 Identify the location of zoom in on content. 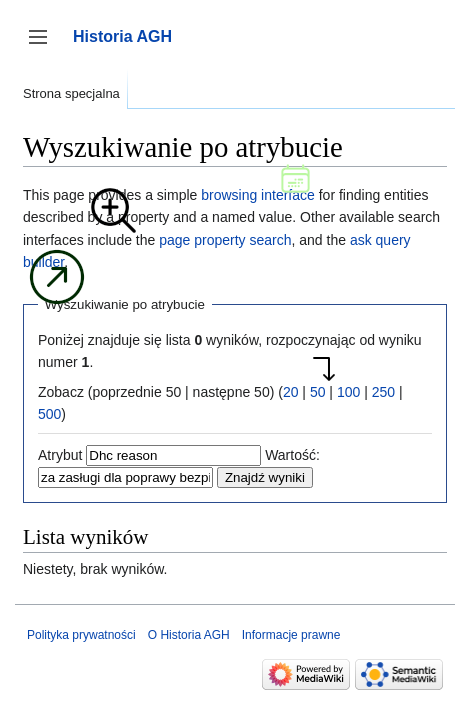
(113, 210).